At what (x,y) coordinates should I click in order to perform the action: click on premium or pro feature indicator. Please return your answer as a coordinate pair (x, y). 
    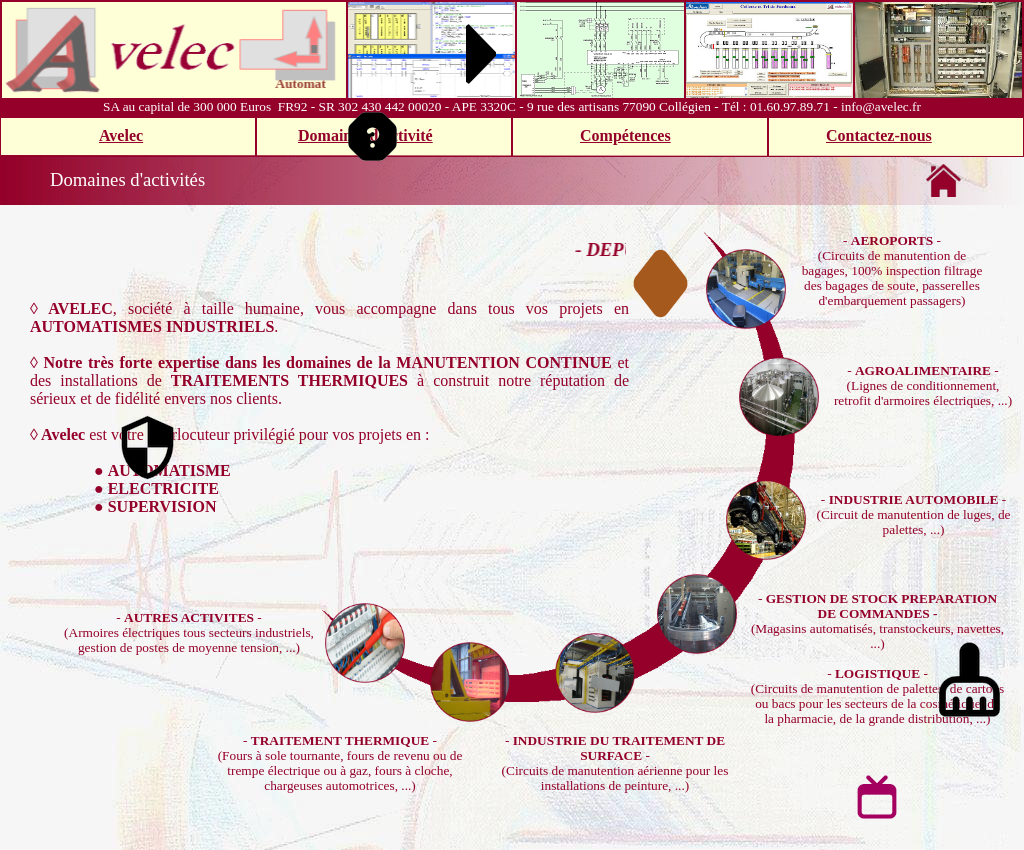
    Looking at the image, I should click on (660, 283).